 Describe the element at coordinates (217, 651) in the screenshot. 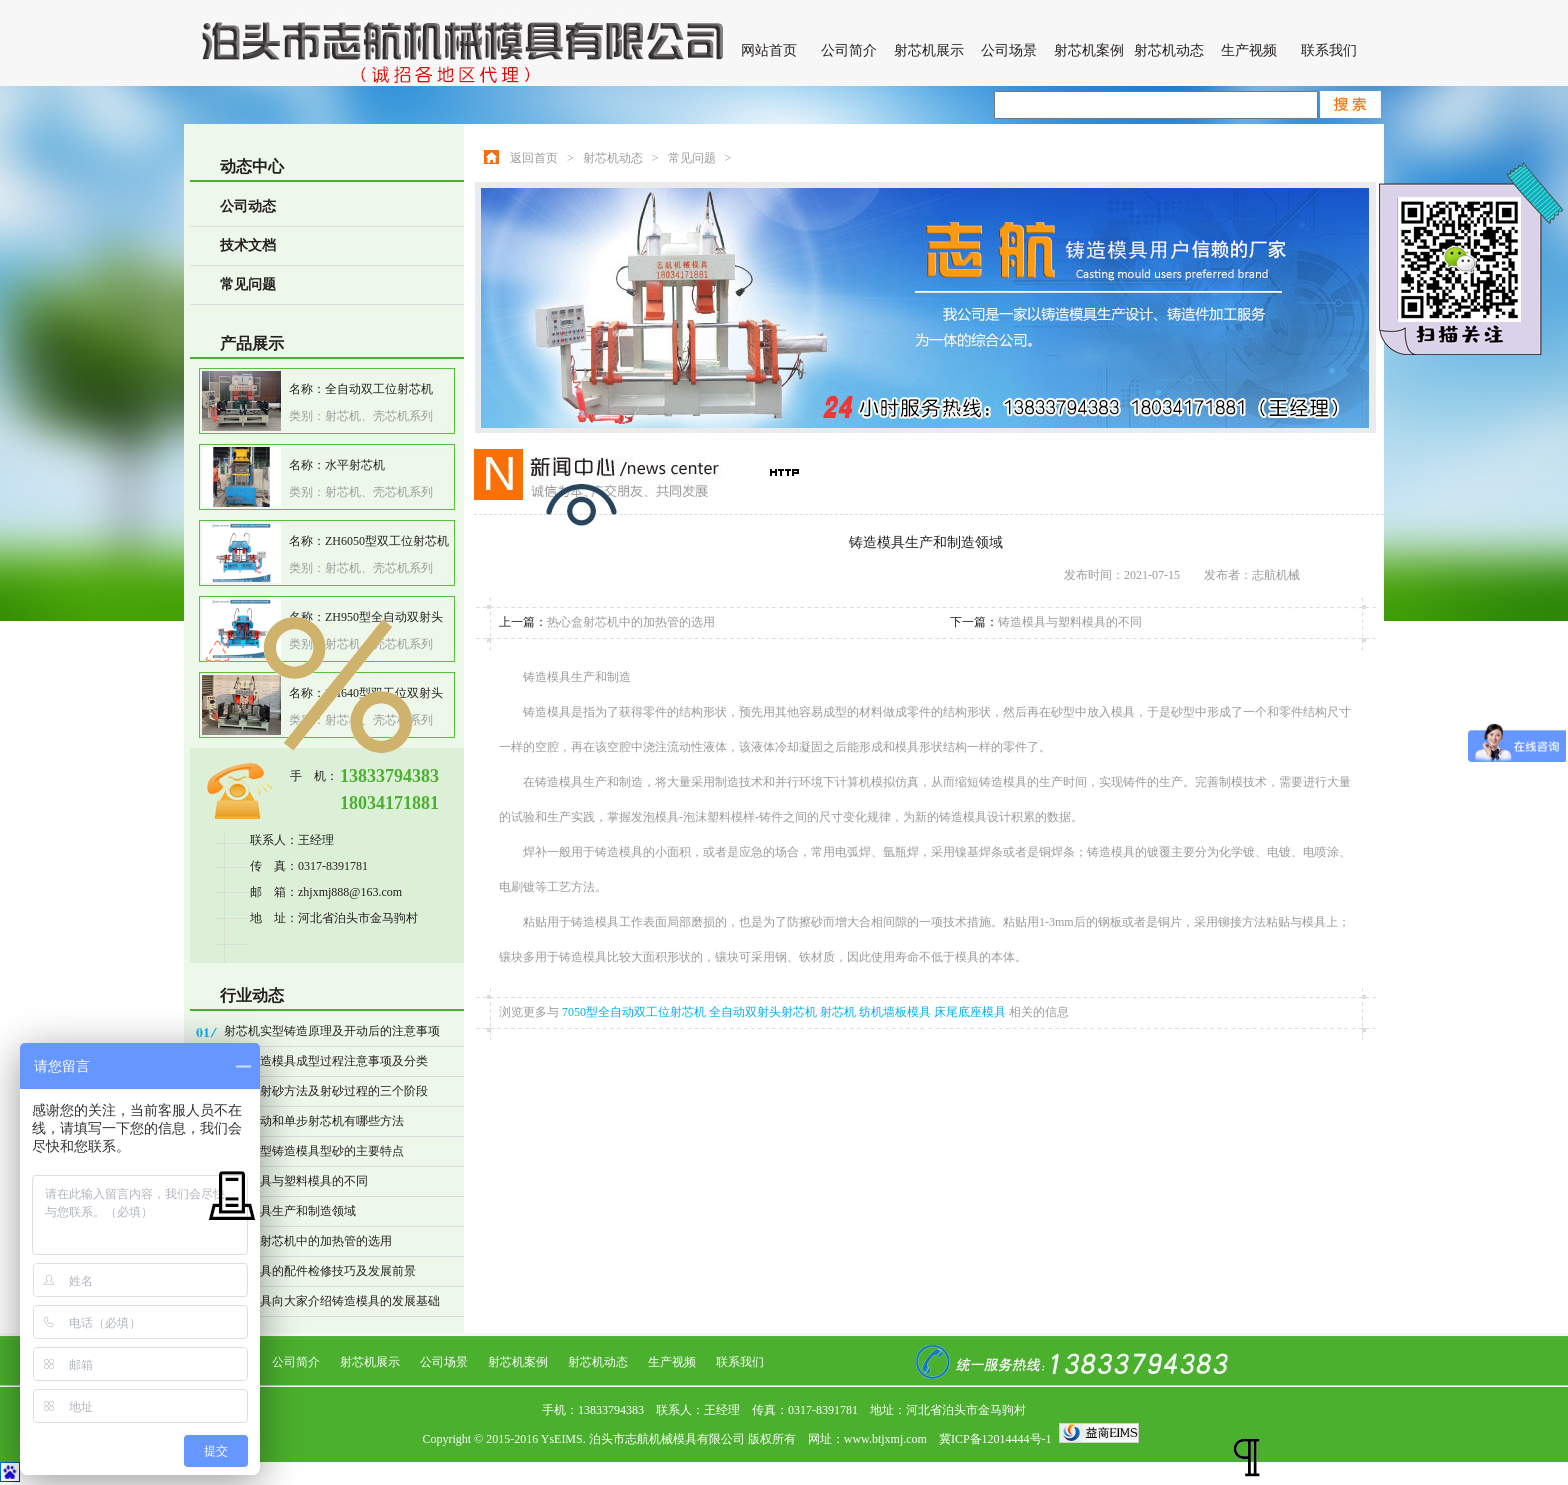

I see `indicates incomplete or pending status` at that location.